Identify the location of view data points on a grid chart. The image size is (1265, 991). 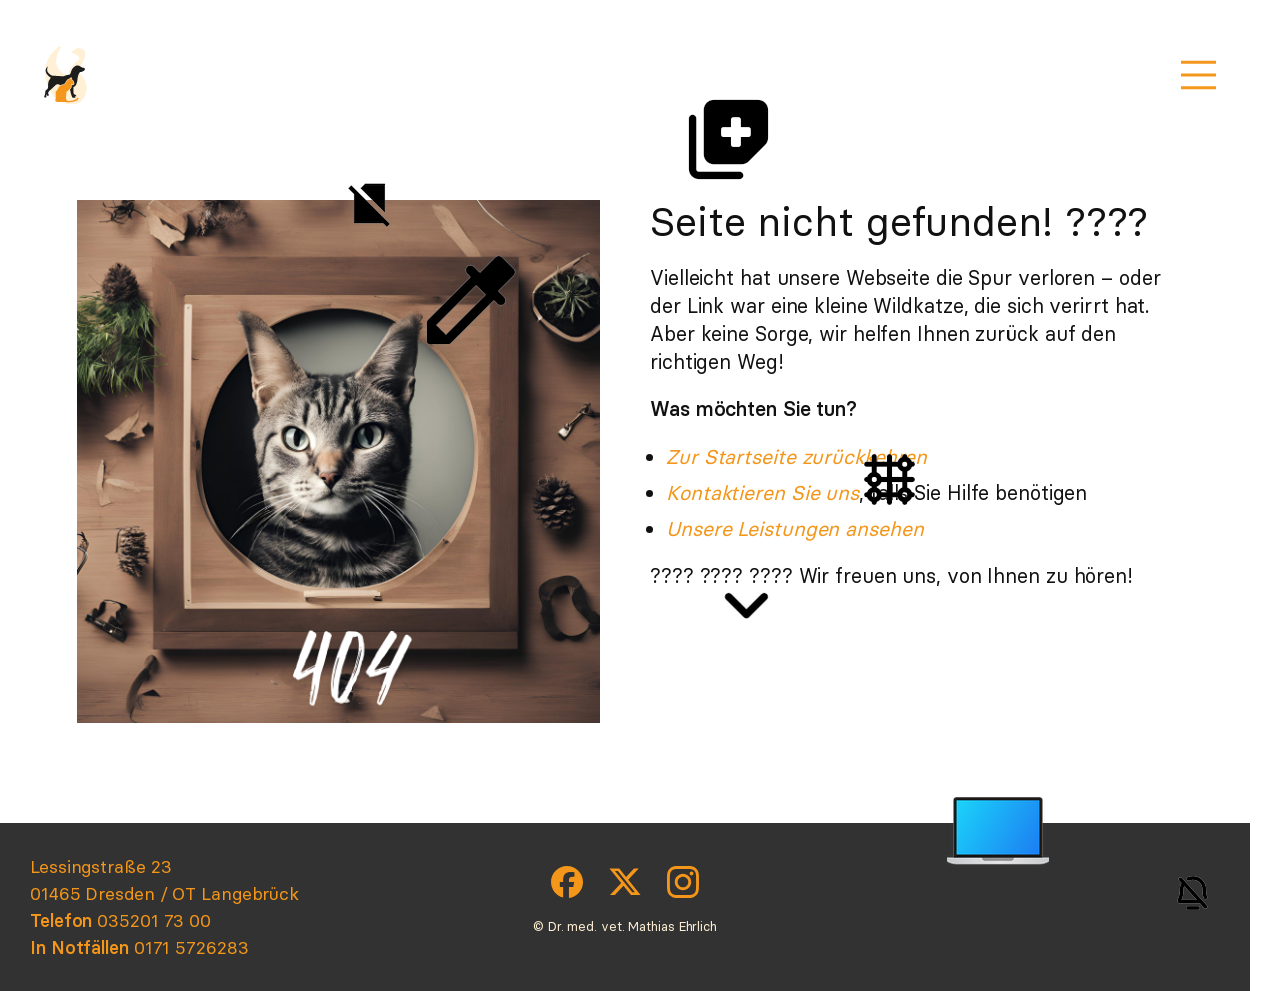
(889, 479).